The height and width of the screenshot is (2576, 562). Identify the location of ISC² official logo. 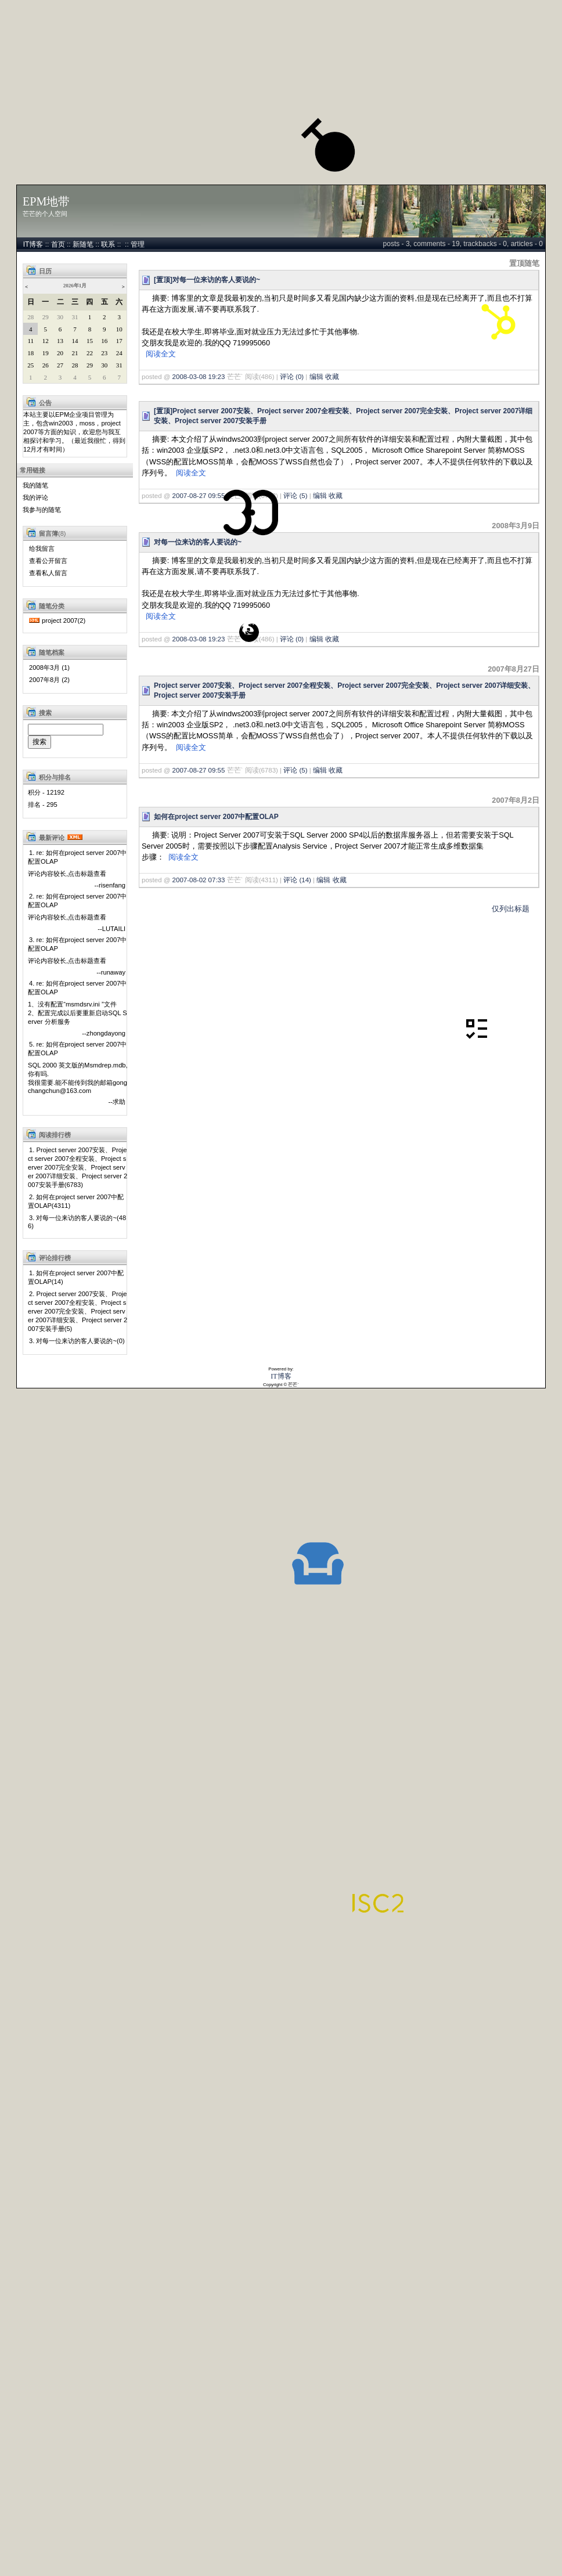
(378, 1903).